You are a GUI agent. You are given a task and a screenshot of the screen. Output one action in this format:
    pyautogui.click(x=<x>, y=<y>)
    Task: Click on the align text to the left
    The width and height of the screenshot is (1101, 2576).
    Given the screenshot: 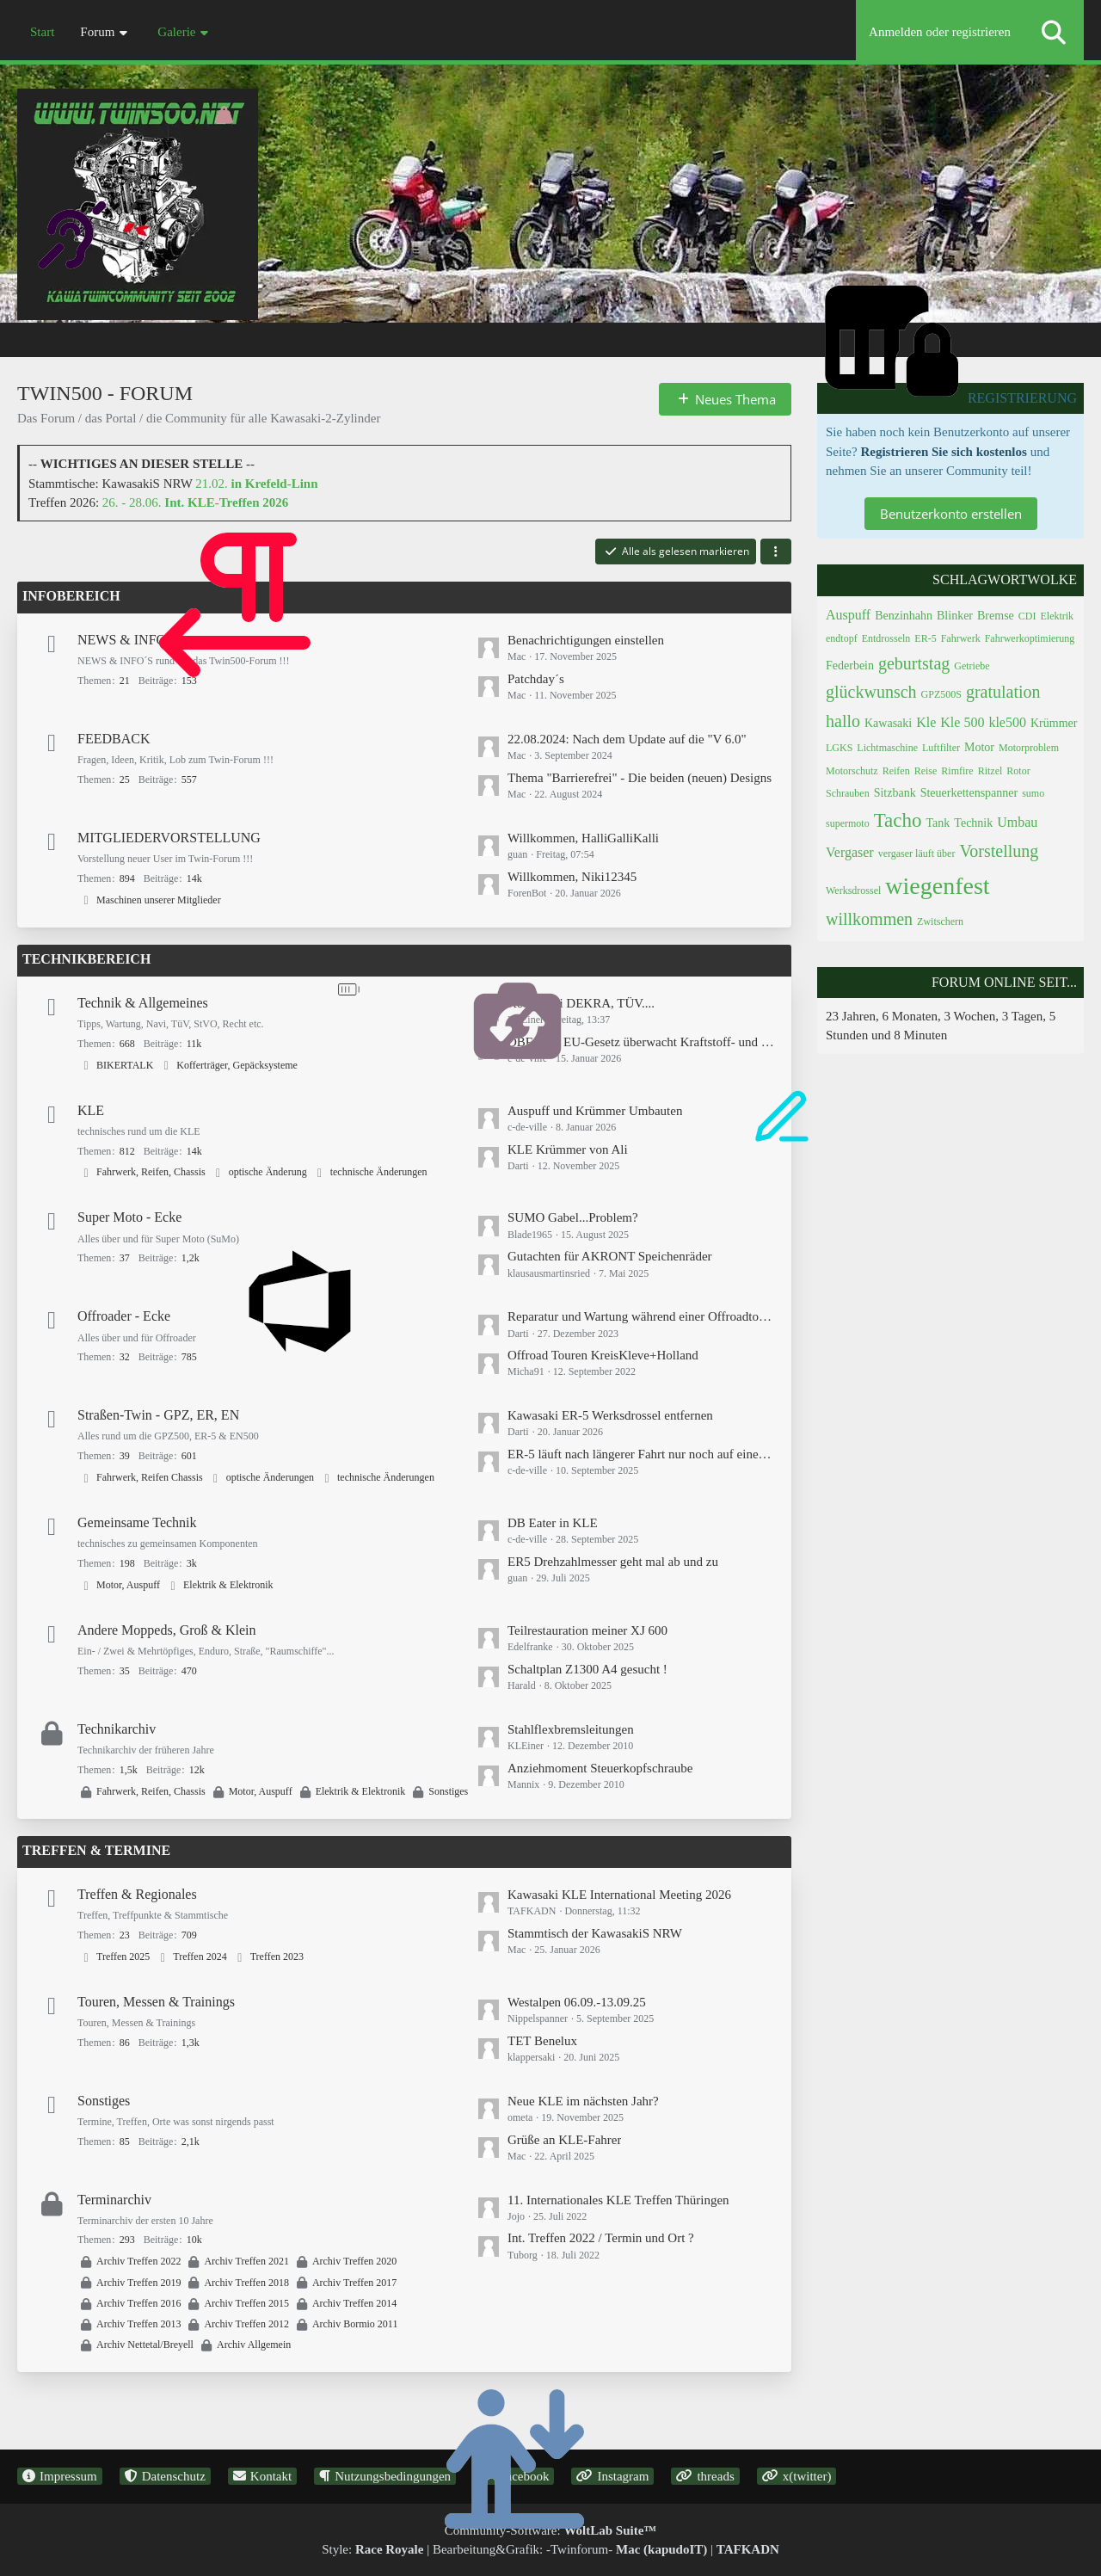 What is the action you would take?
    pyautogui.click(x=235, y=601)
    